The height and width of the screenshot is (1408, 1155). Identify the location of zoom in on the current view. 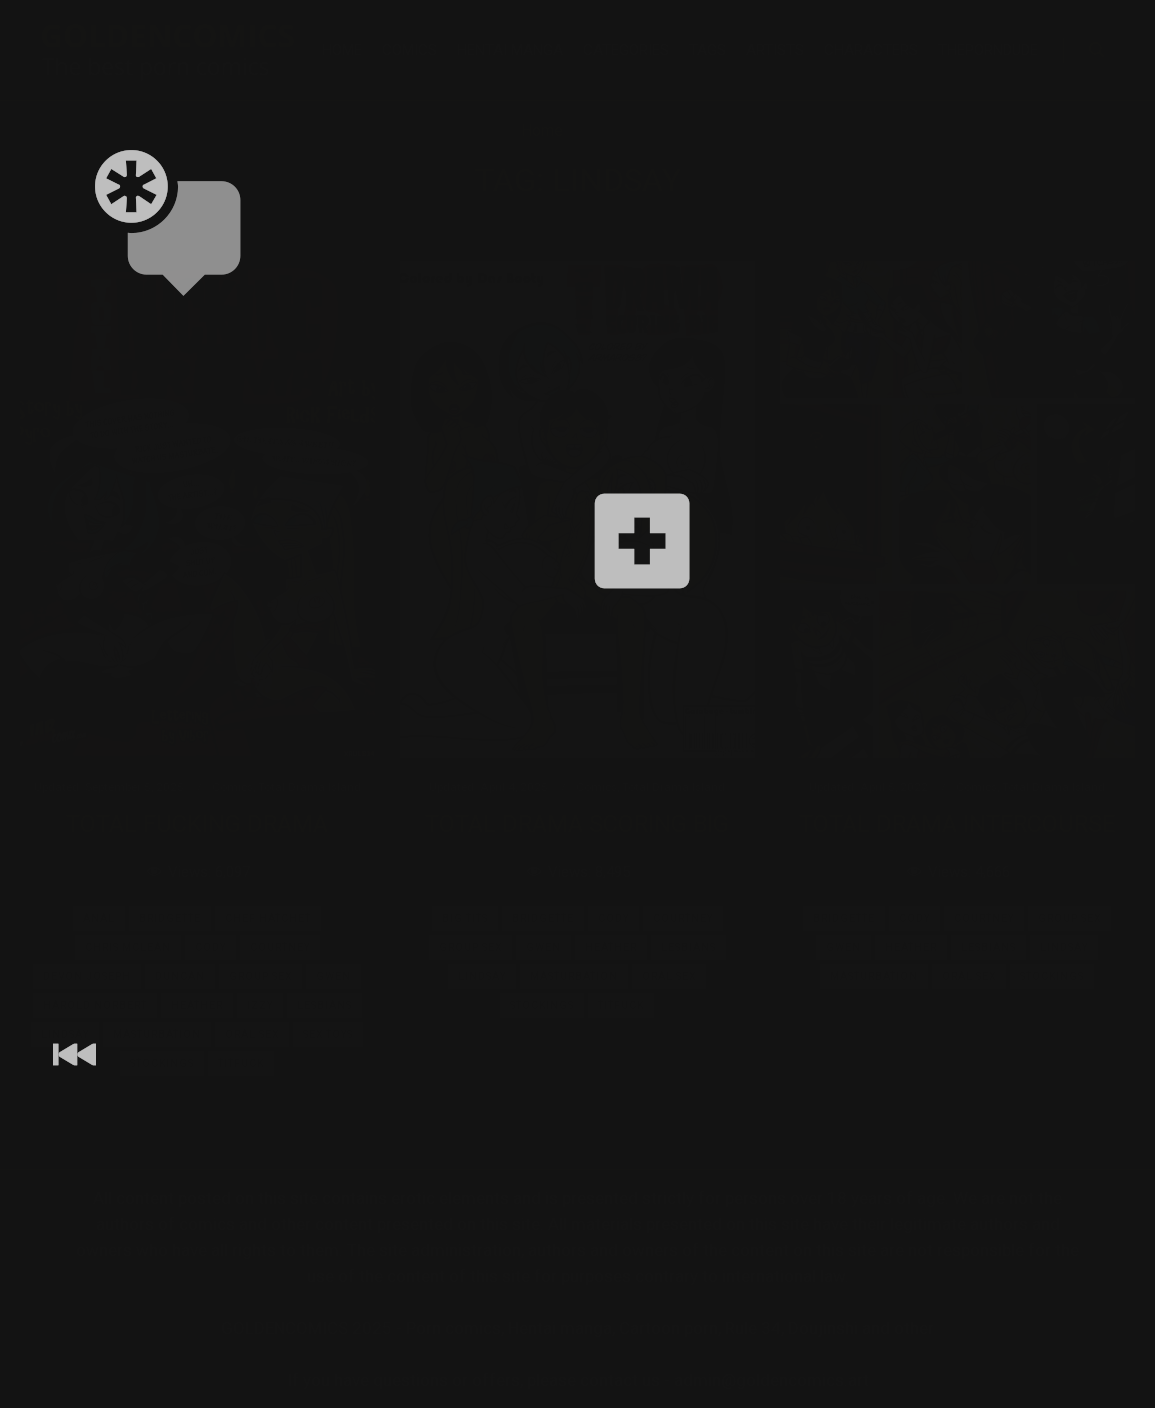
(642, 541).